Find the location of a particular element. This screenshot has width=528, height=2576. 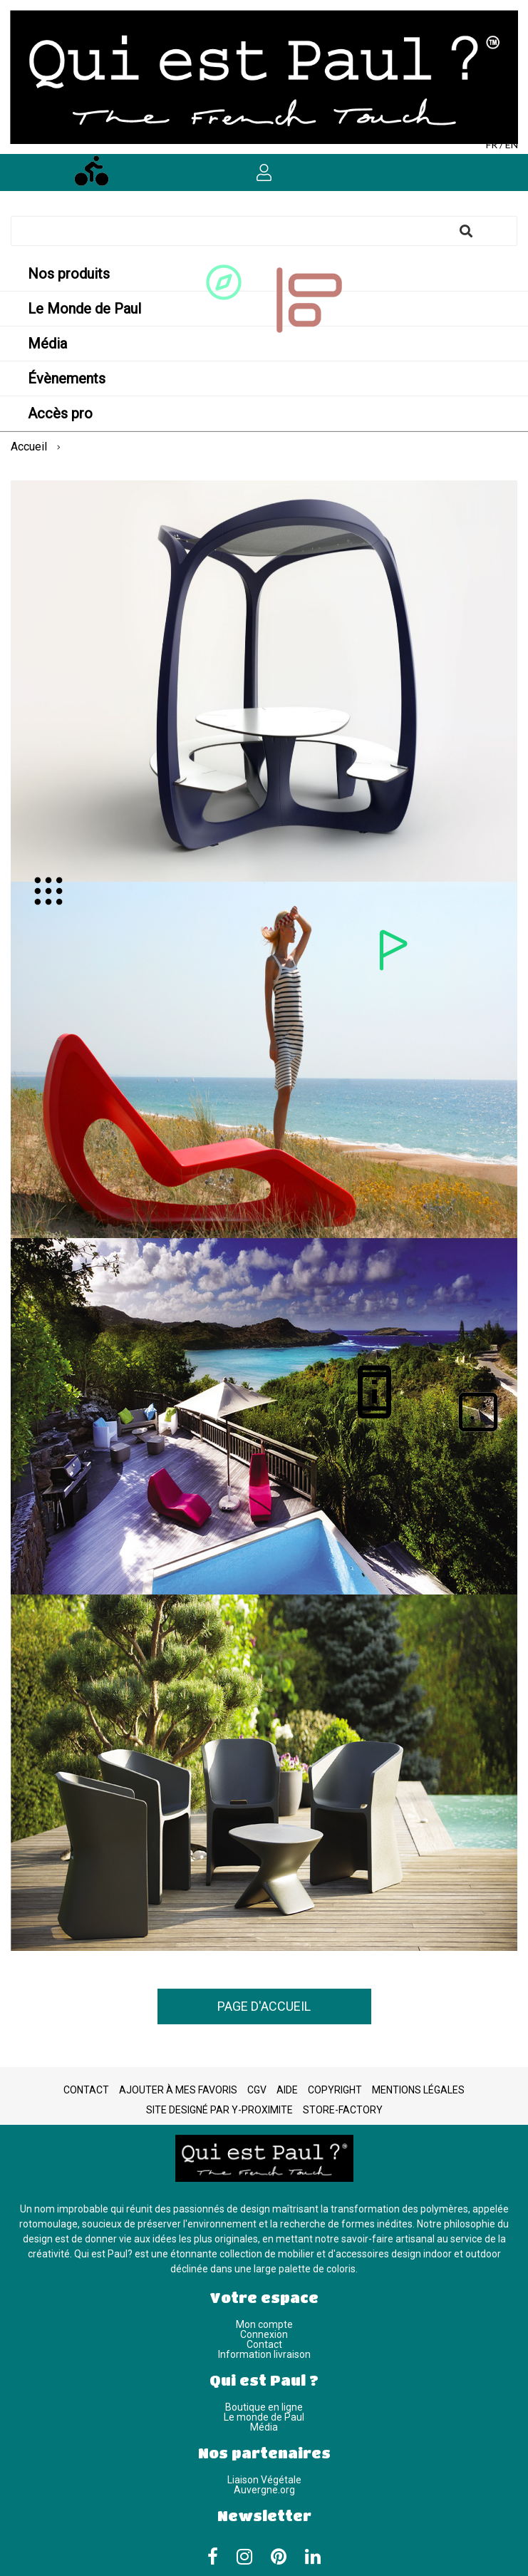

access cycling or bike route options is located at coordinates (91, 170).